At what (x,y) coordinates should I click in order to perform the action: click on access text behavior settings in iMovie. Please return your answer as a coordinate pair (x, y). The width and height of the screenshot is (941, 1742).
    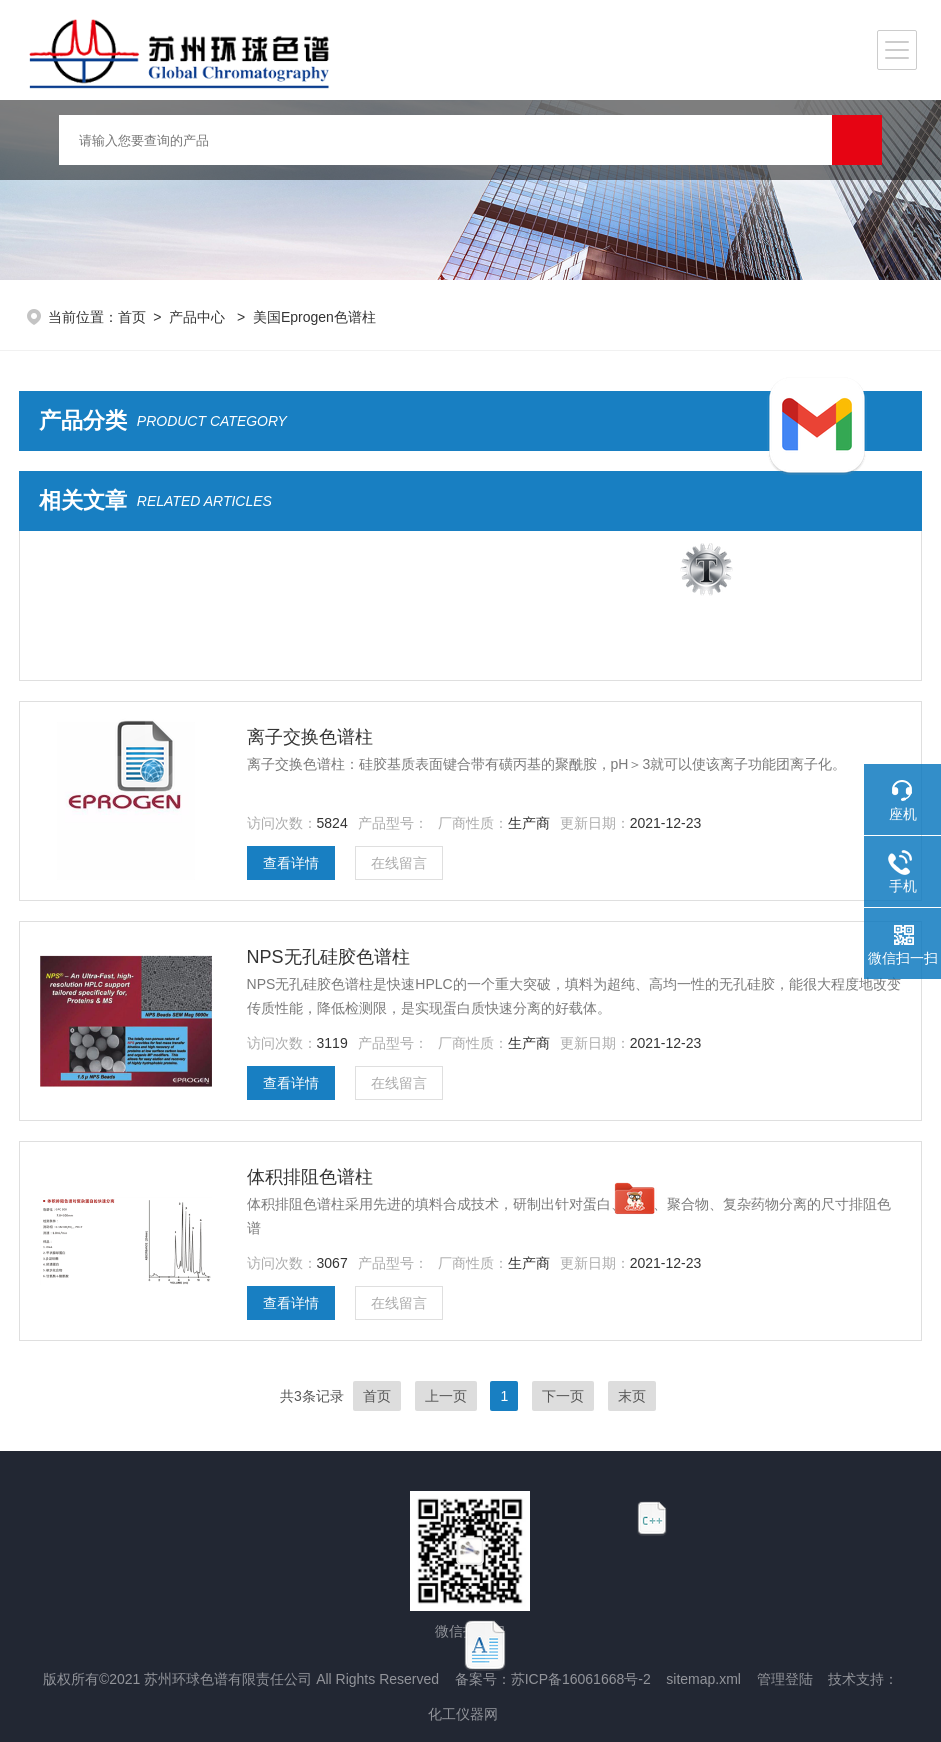
    Looking at the image, I should click on (706, 569).